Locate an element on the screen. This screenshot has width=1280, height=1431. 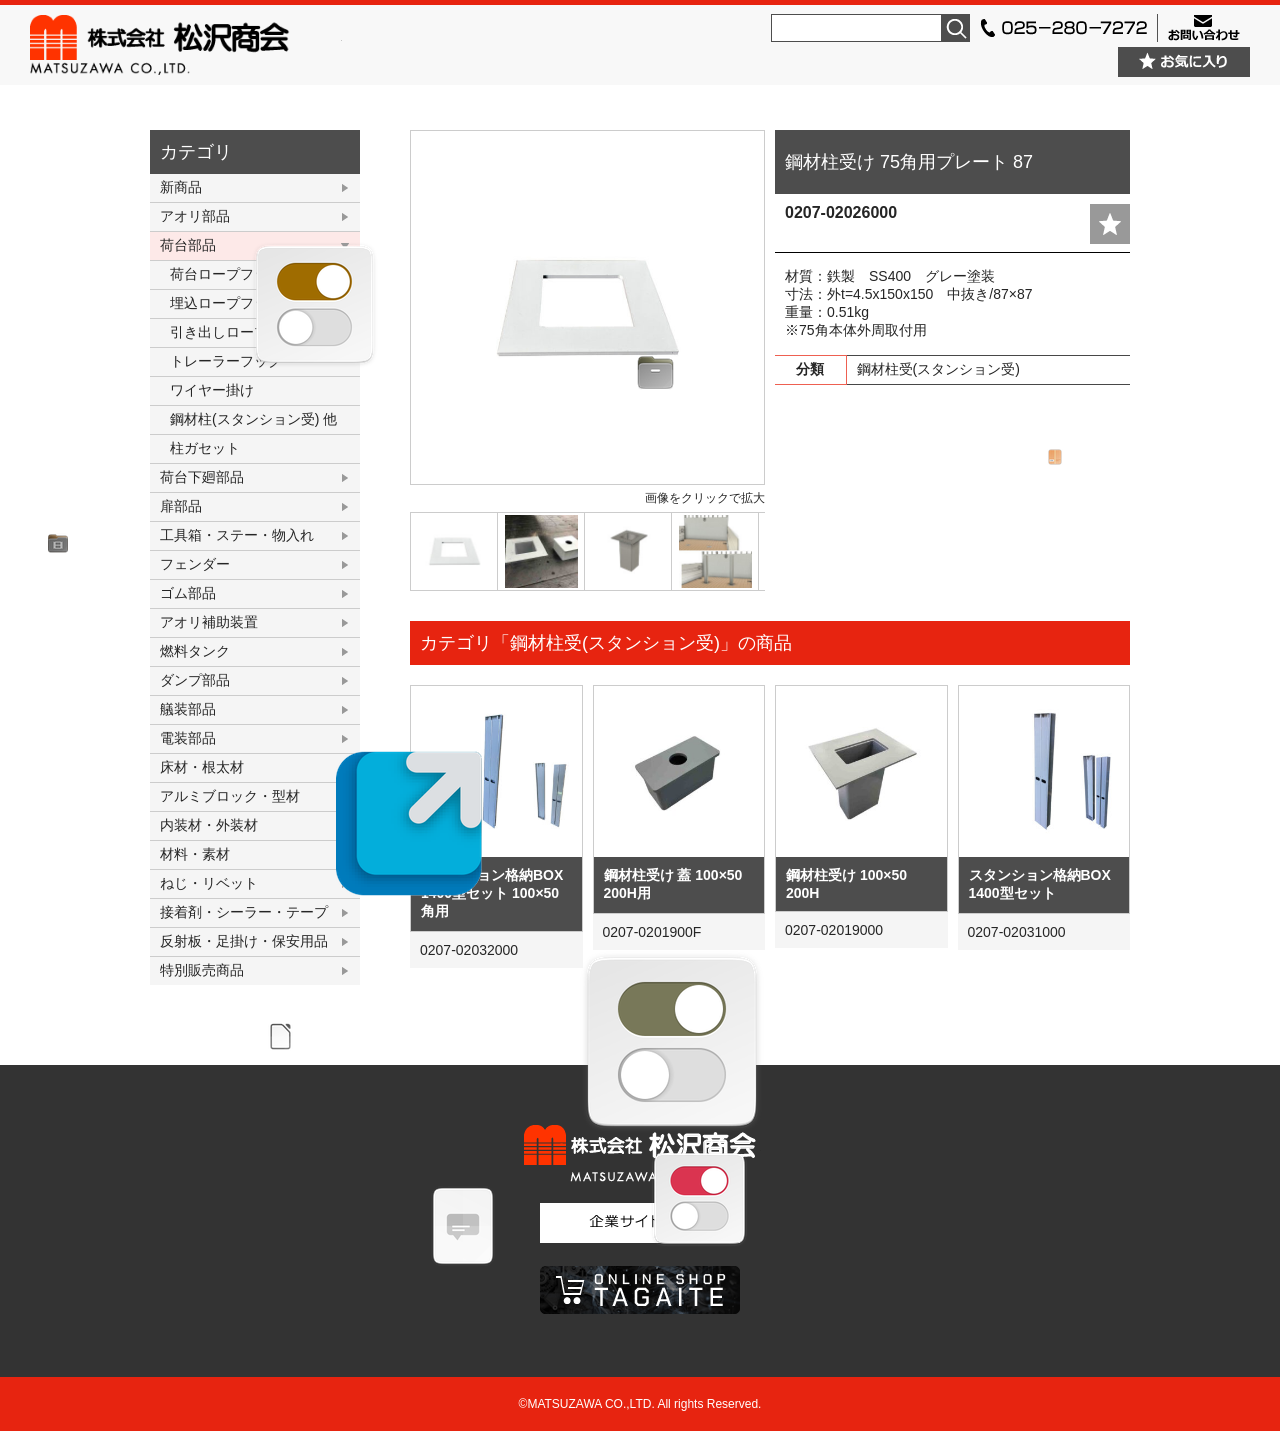
a subrip subtitle file (.srt) is located at coordinates (463, 1226).